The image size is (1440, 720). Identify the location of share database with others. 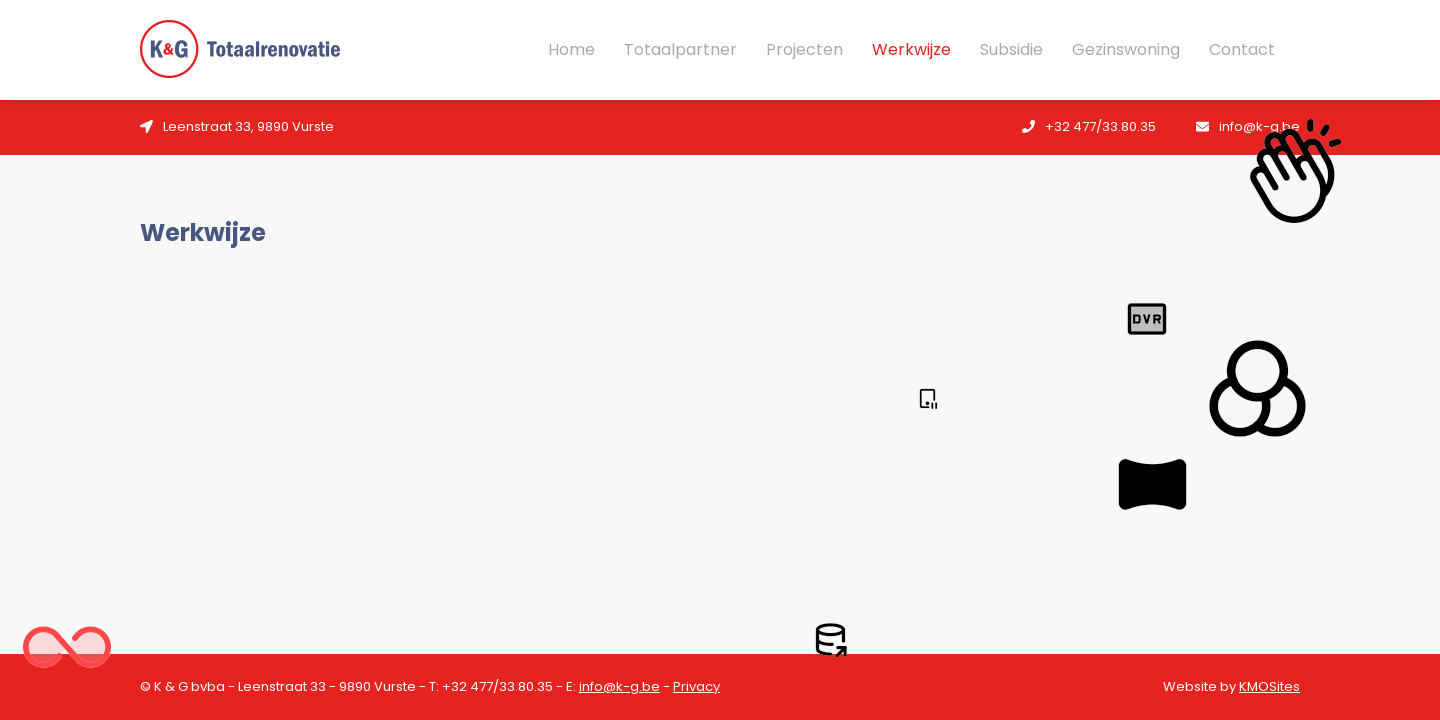
(830, 639).